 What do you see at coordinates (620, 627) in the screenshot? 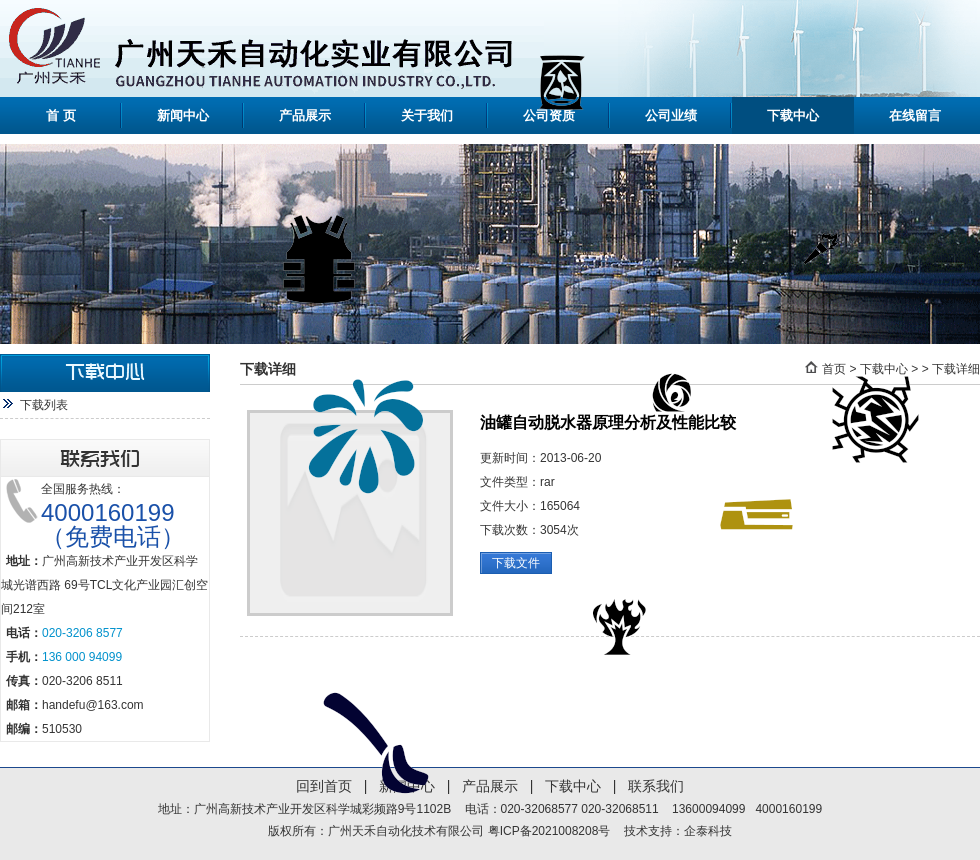
I see `indicates a fire hazard or wildfire event` at bounding box center [620, 627].